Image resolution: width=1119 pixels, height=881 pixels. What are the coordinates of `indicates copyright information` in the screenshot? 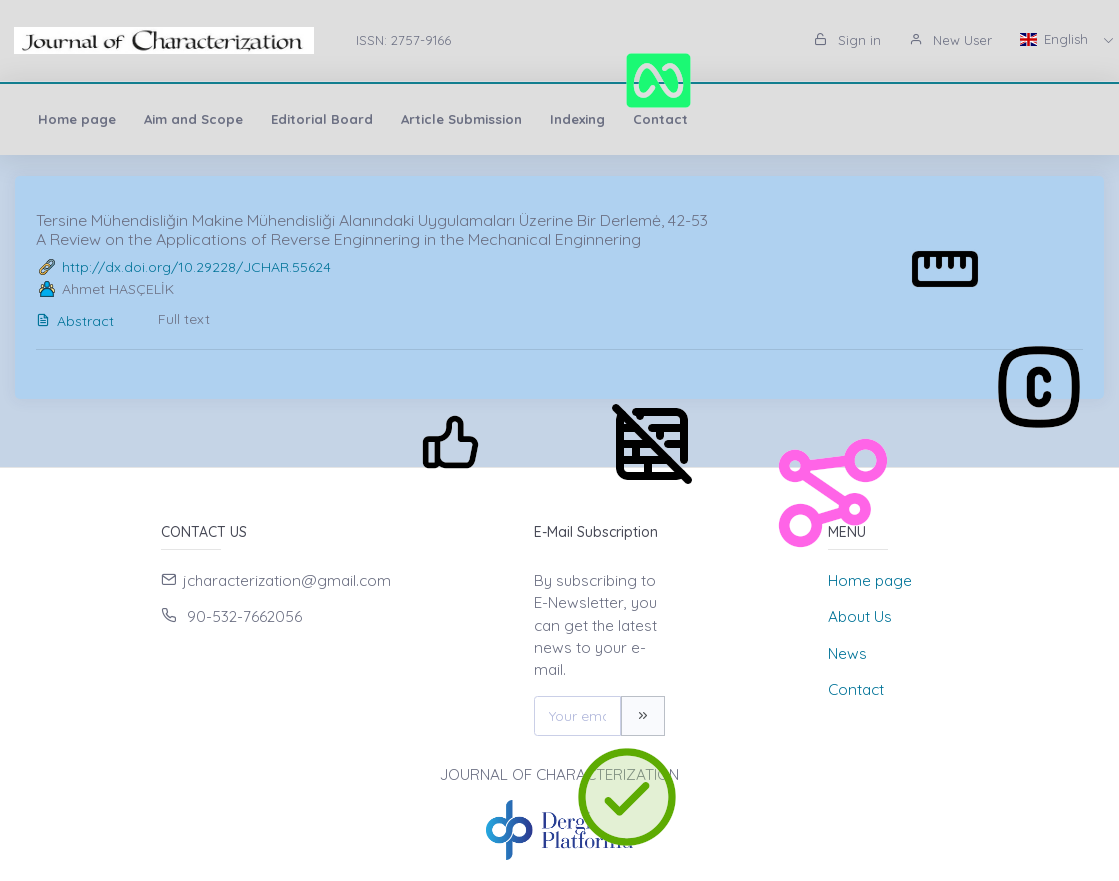 It's located at (1039, 387).